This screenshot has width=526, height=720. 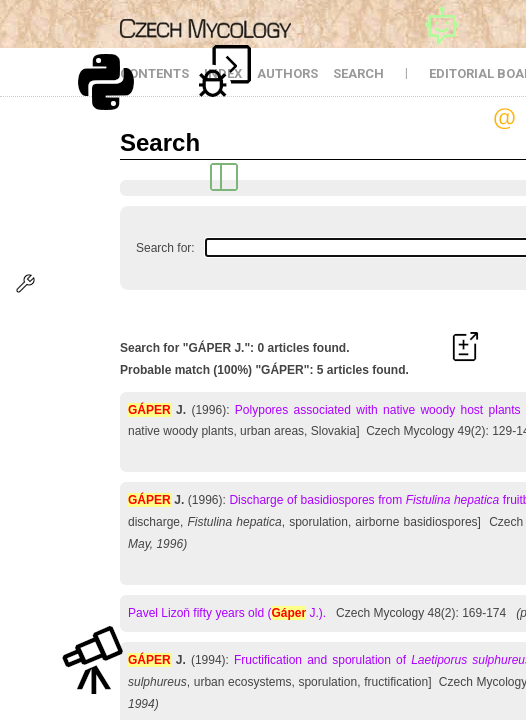 I want to click on open the debug console, so click(x=226, y=69).